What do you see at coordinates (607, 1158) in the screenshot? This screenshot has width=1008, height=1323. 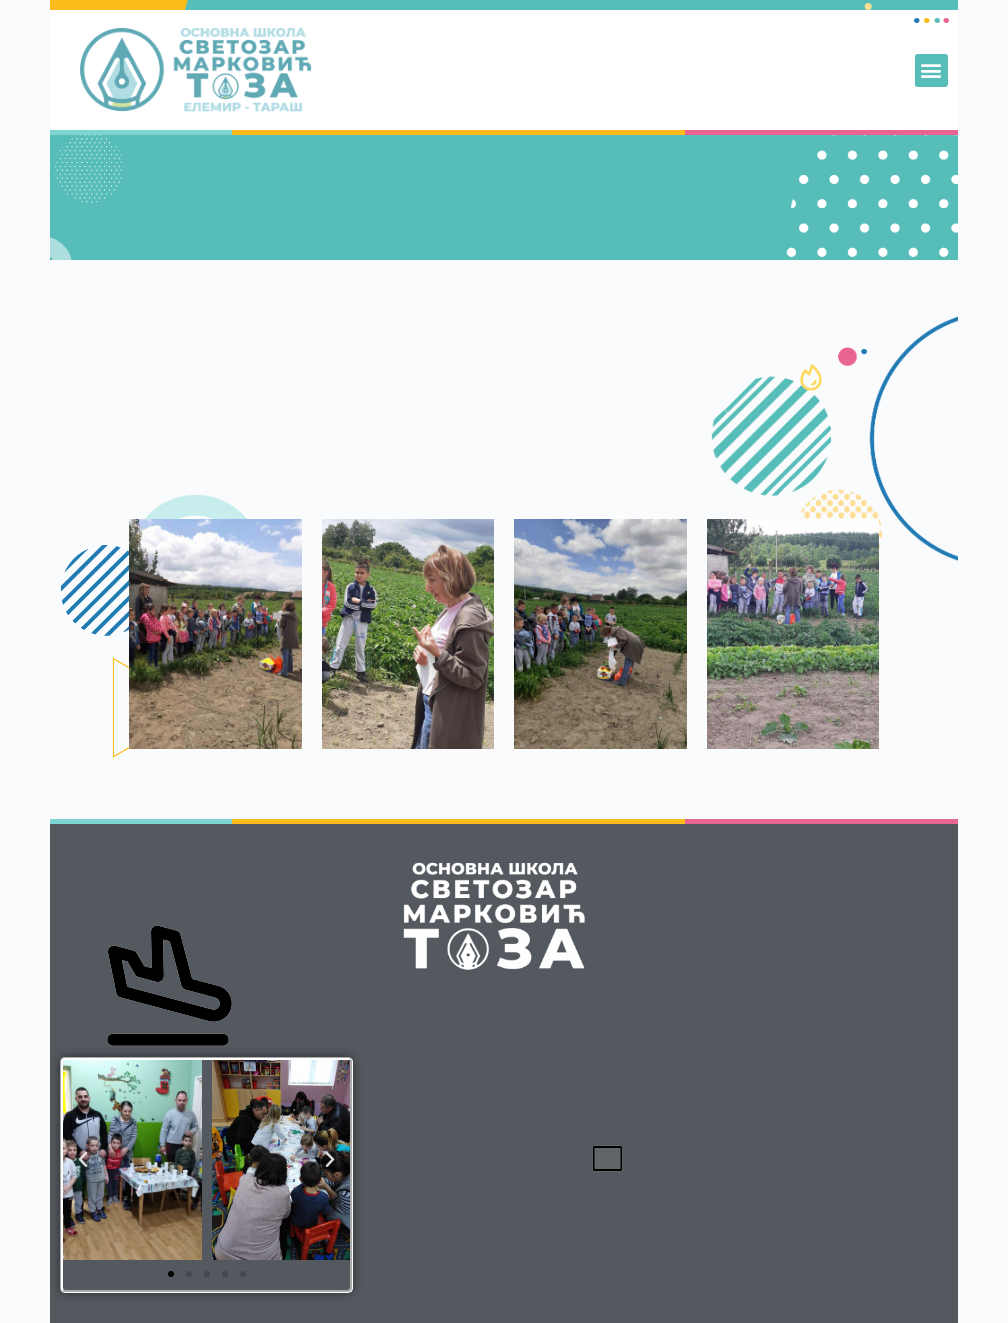 I see `represents a container or frame element` at bounding box center [607, 1158].